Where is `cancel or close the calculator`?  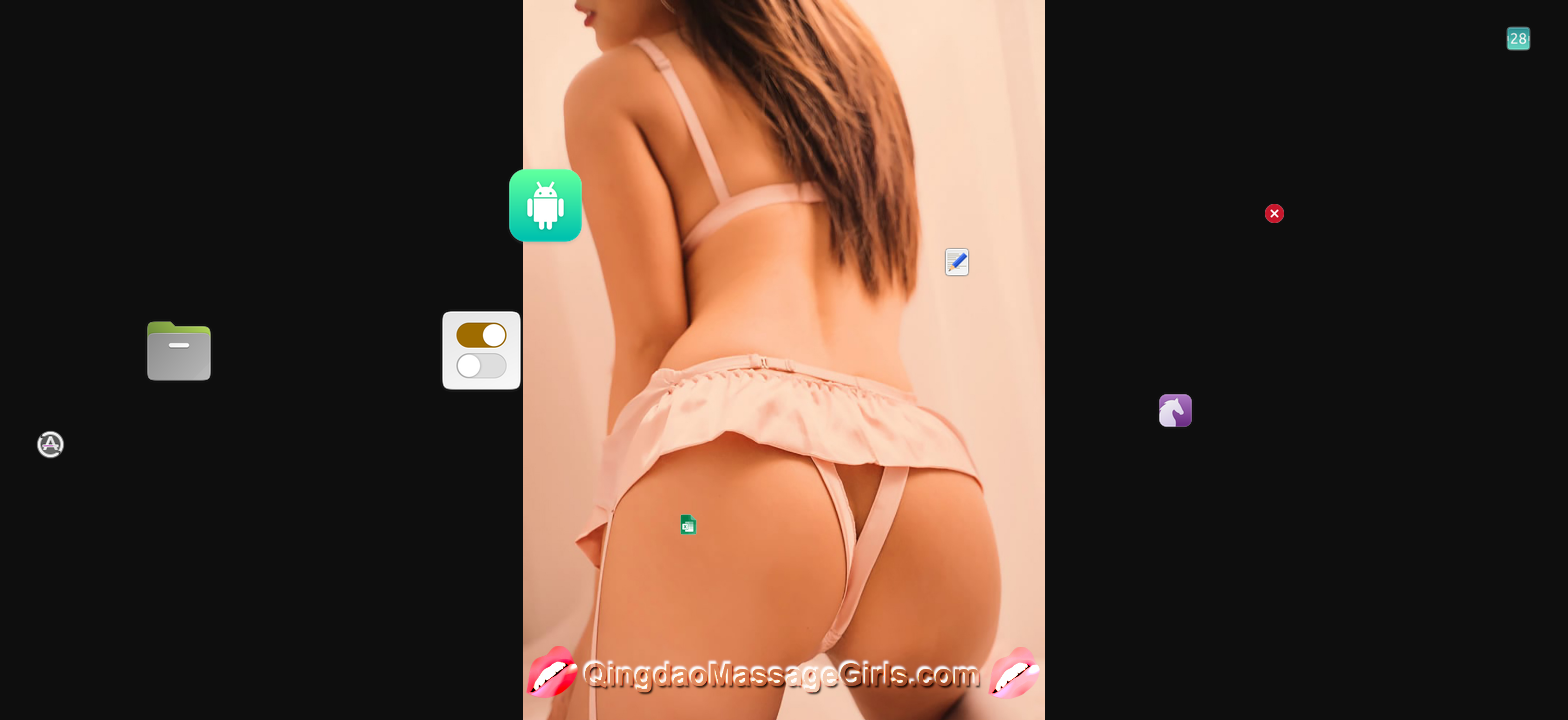
cancel or close the calculator is located at coordinates (1274, 213).